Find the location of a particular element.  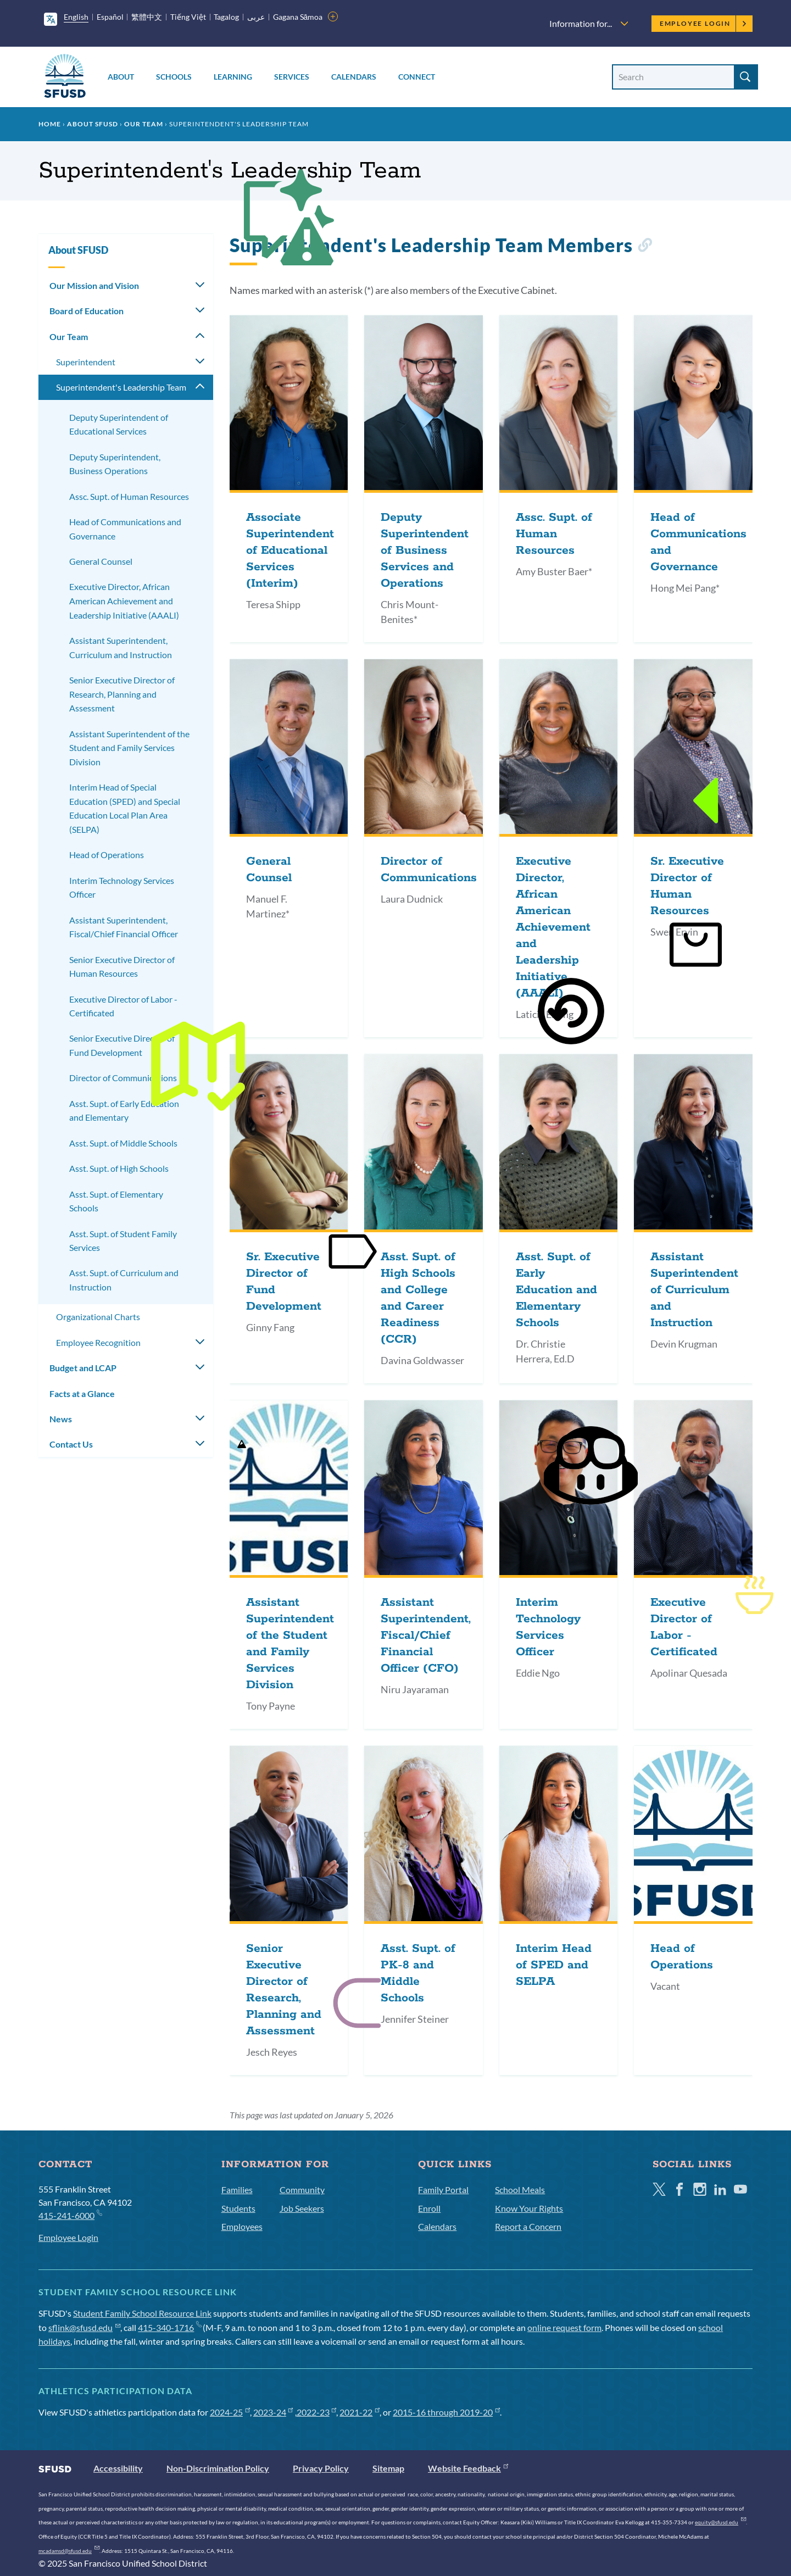

indicates a proper subset relationship in mathematical notation is located at coordinates (358, 2003).